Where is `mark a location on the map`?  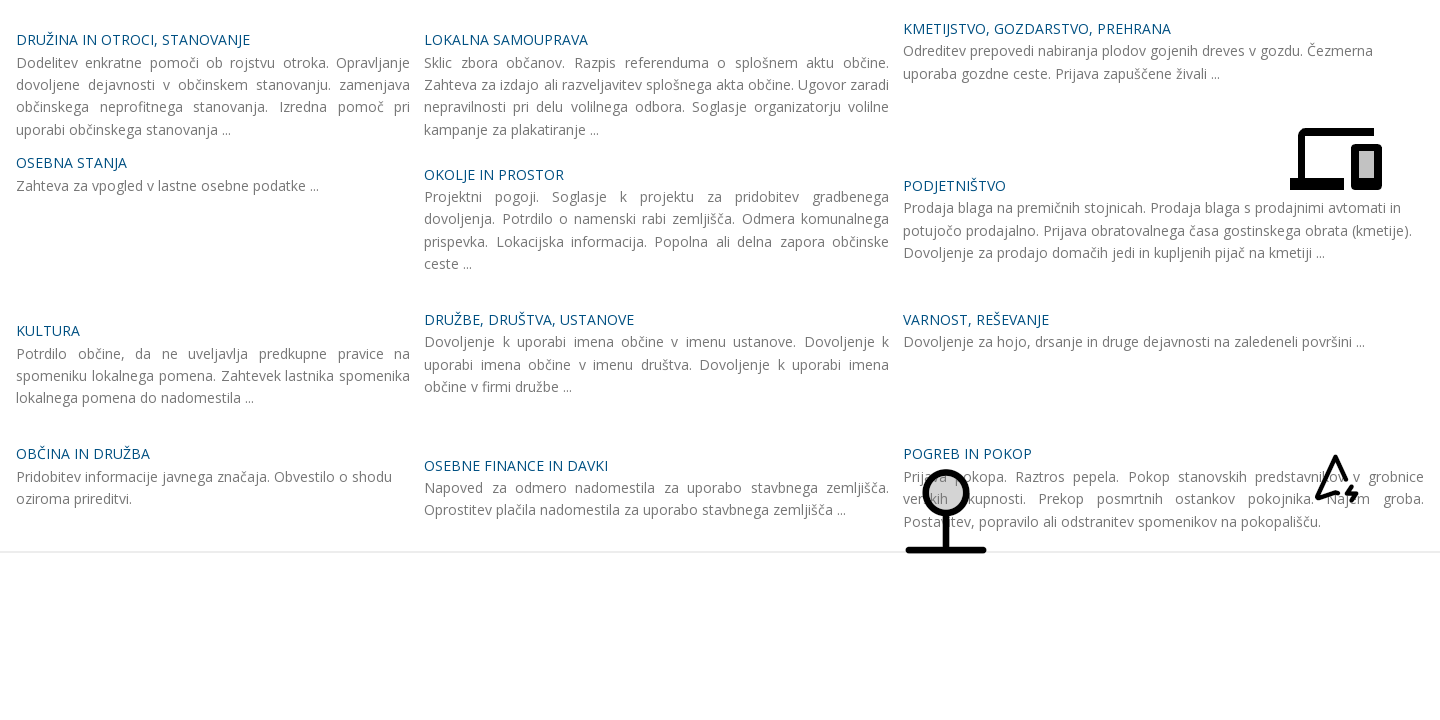 mark a location on the map is located at coordinates (946, 513).